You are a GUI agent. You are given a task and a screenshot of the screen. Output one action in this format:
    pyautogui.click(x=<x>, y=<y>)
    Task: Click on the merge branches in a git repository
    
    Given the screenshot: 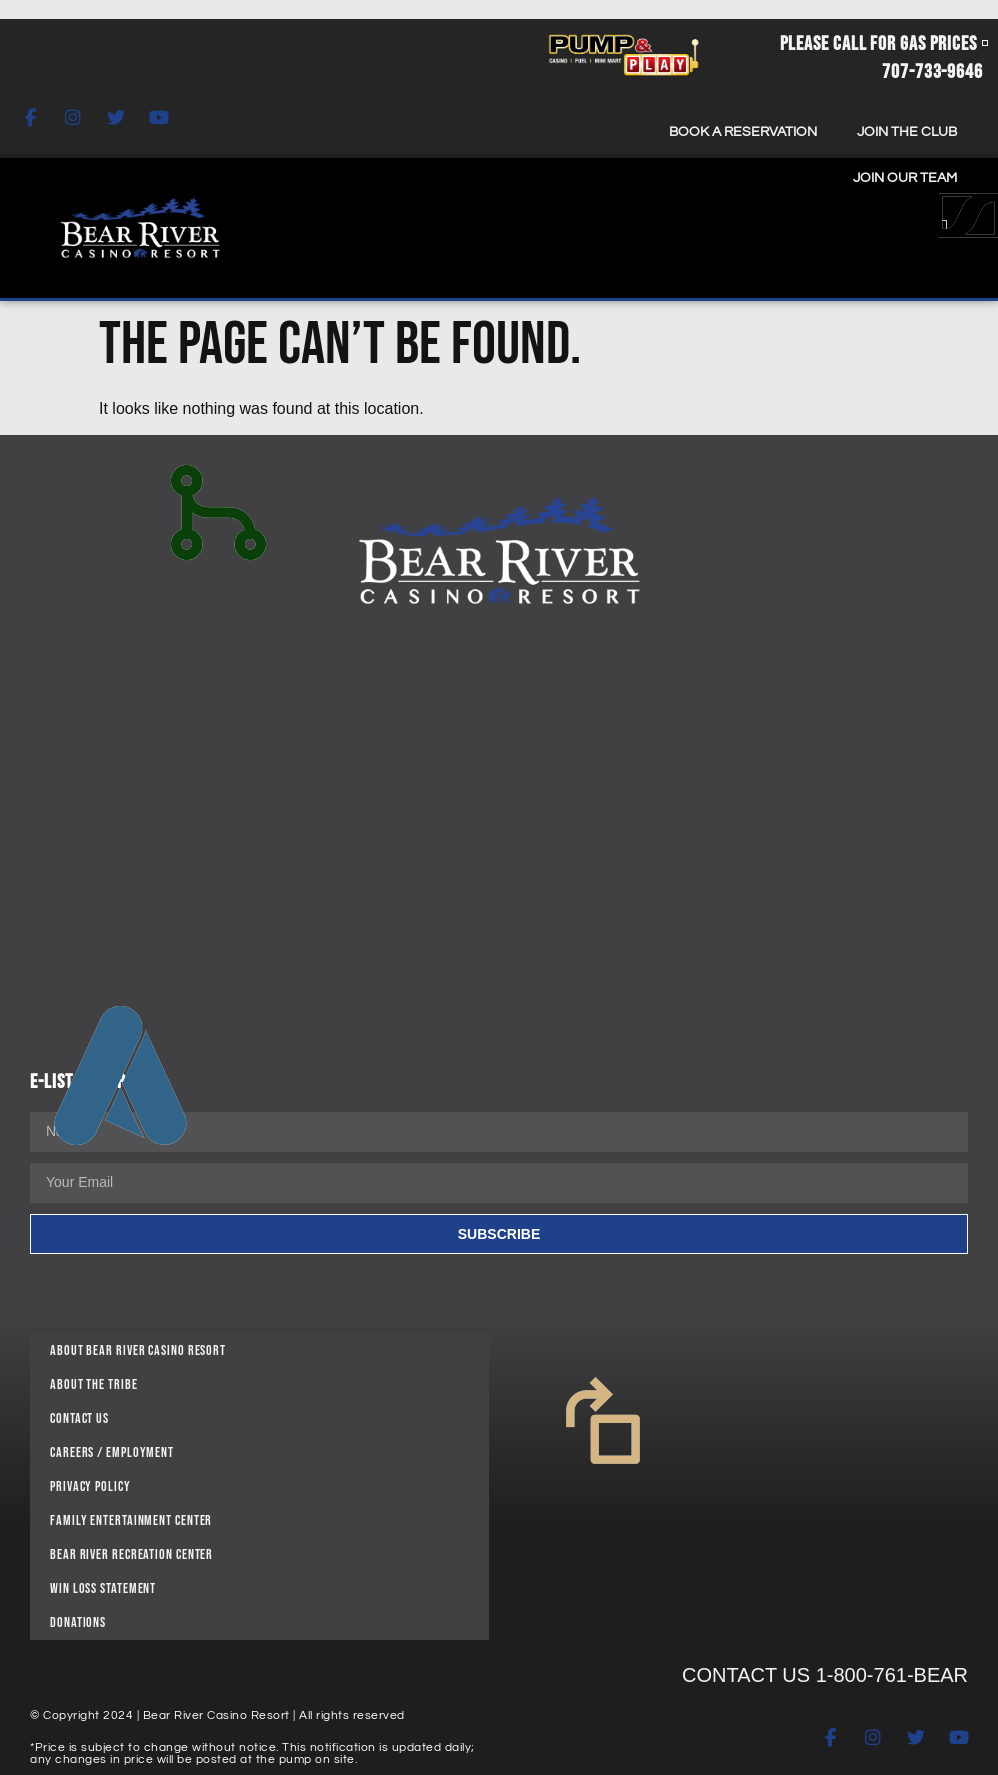 What is the action you would take?
    pyautogui.click(x=218, y=512)
    